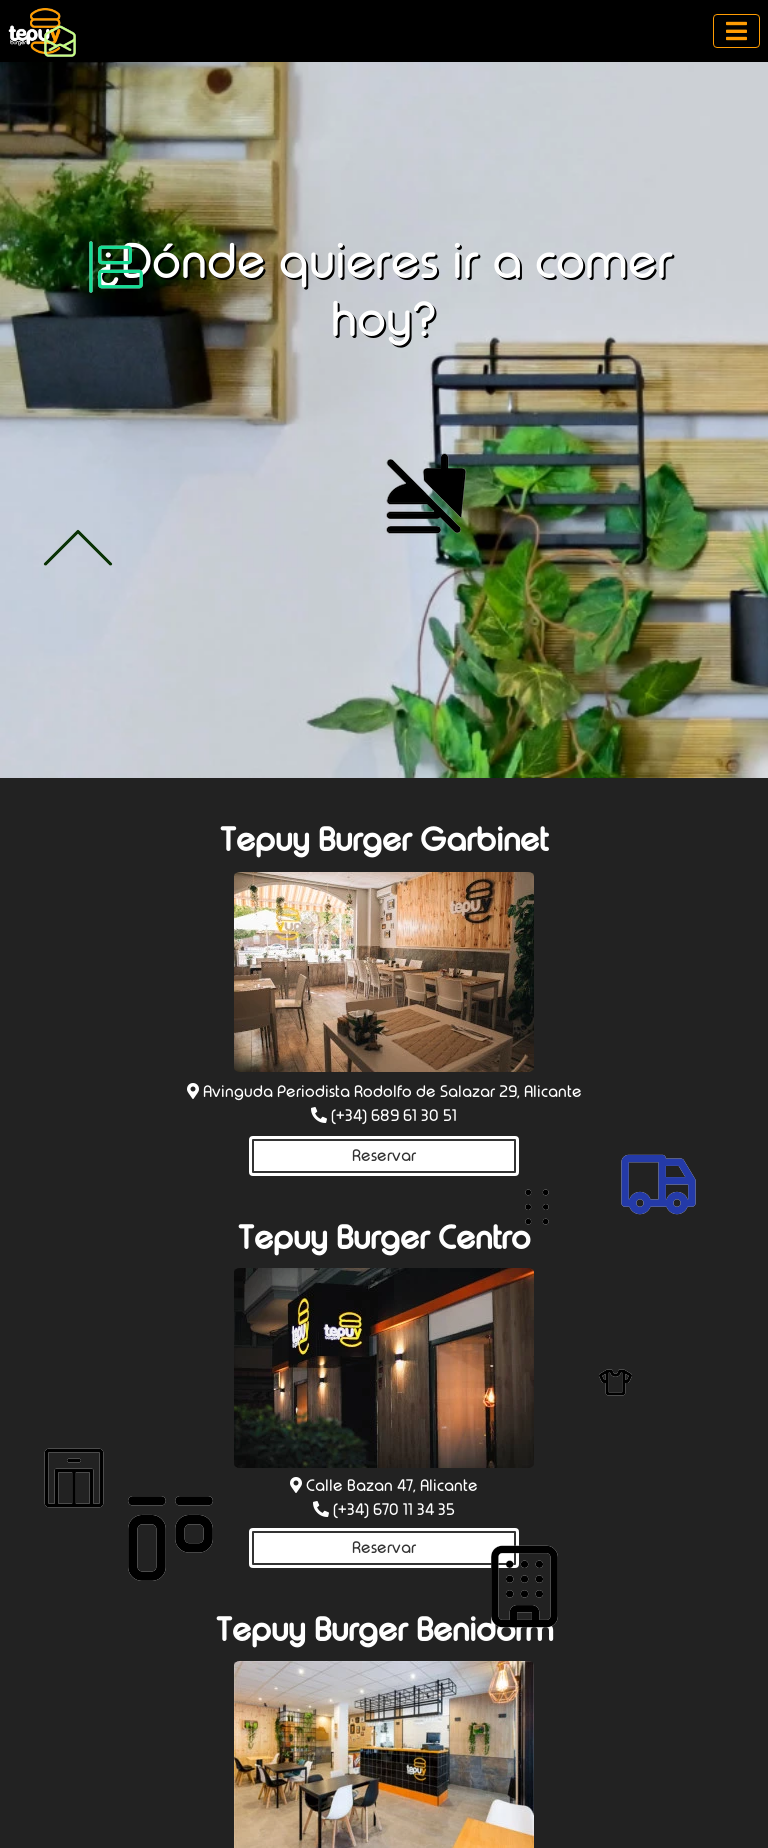  Describe the element at coordinates (115, 267) in the screenshot. I see `align text to the left margin` at that location.